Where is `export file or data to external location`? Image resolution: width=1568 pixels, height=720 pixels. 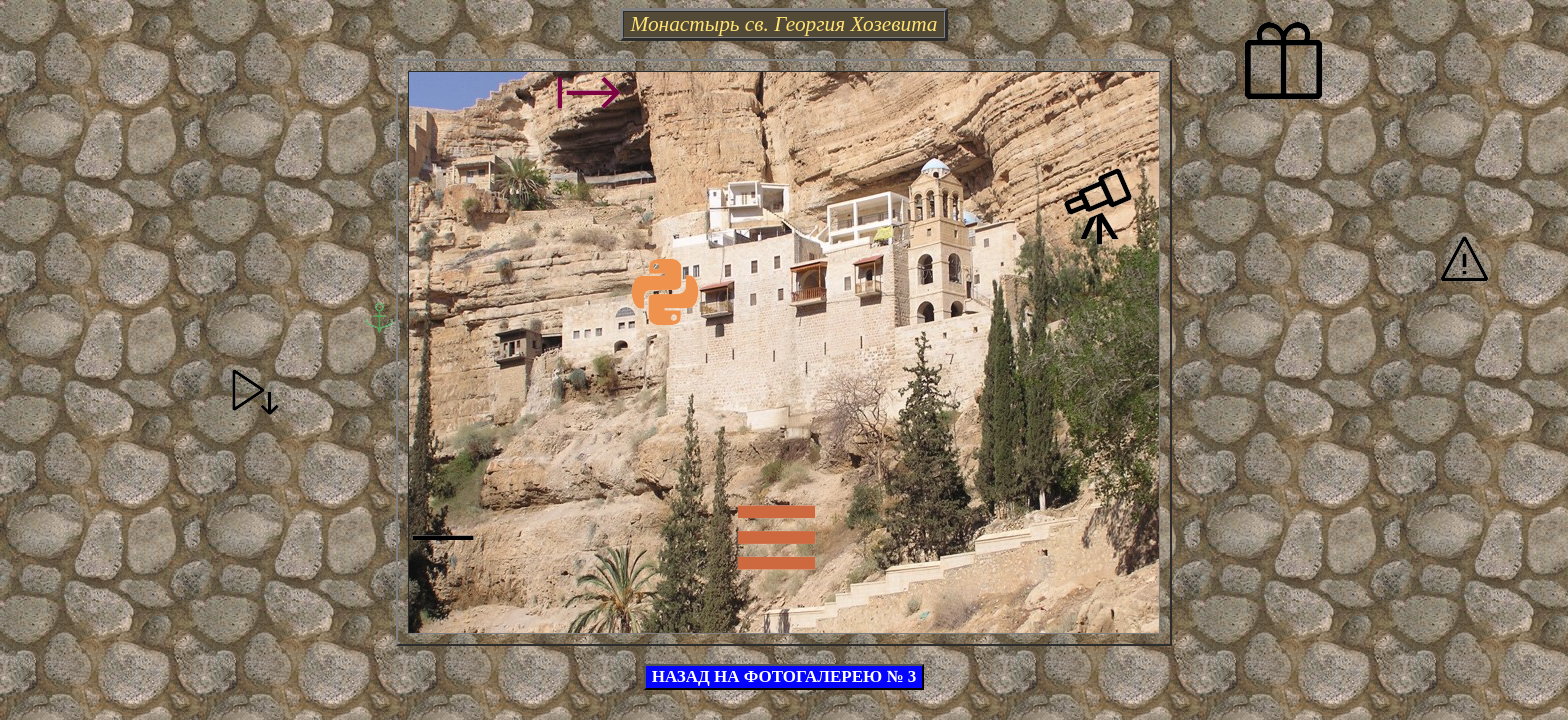
export file or data to external location is located at coordinates (589, 95).